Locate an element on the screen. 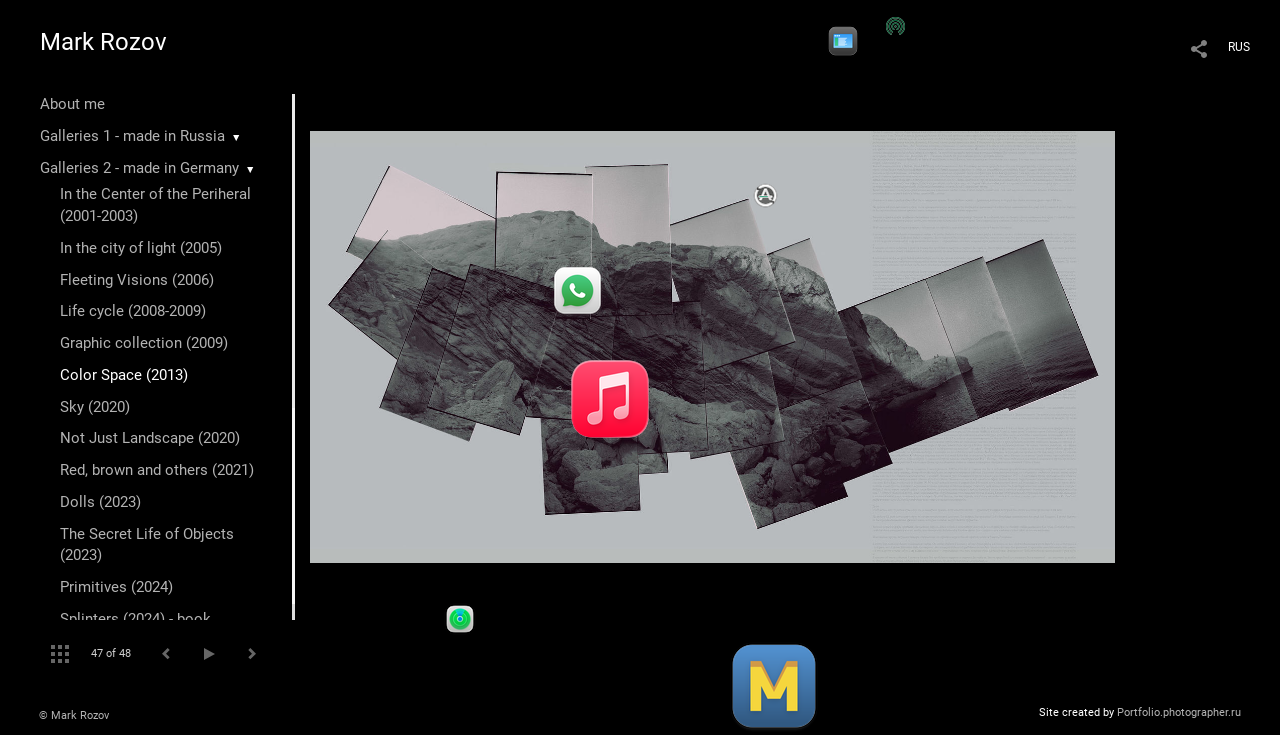 This screenshot has height=735, width=1280. connect to a network server is located at coordinates (895, 26).